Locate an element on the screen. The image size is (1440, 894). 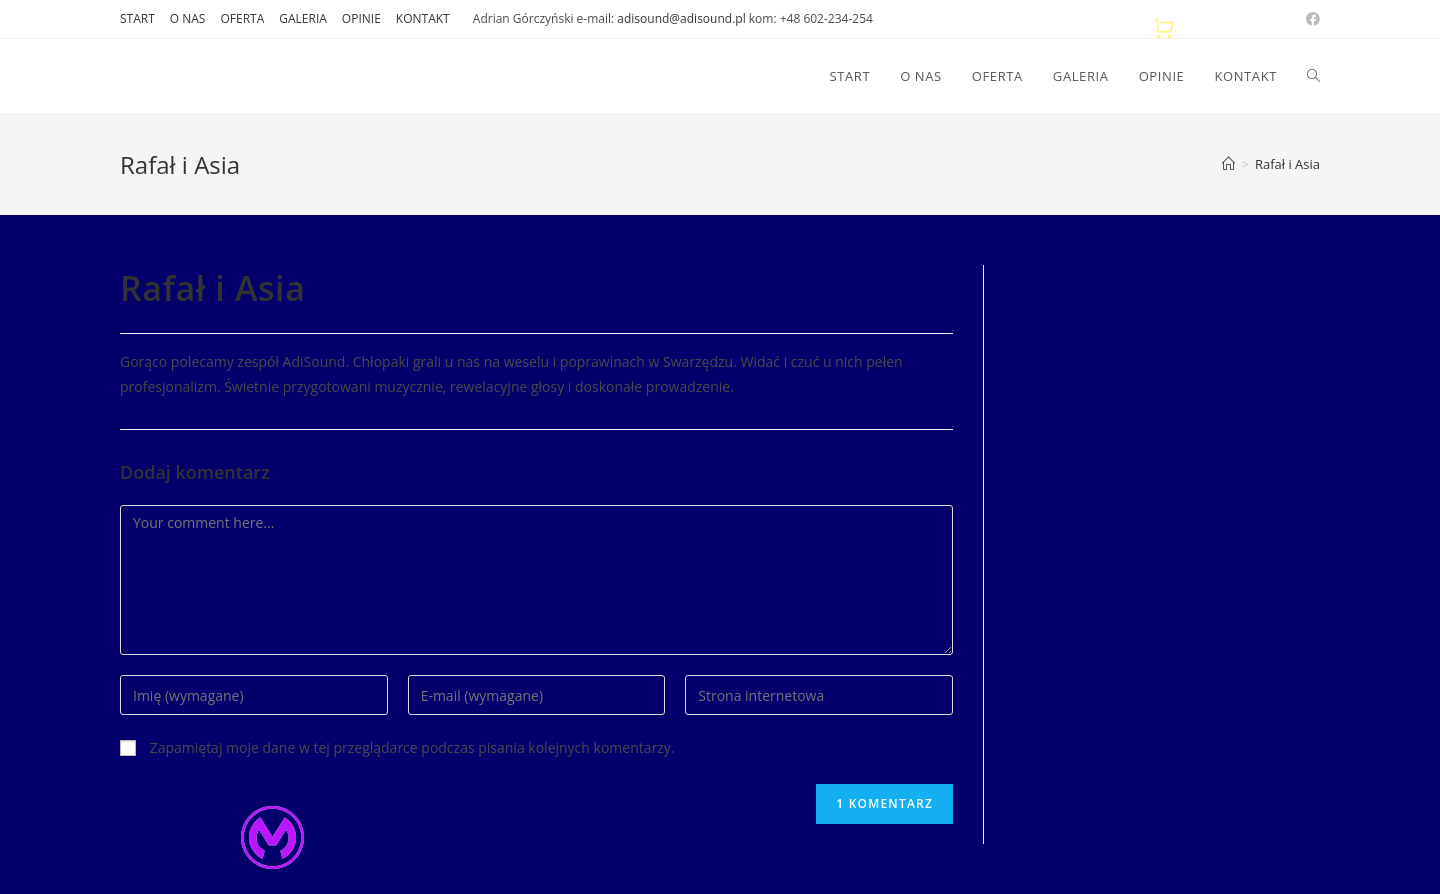
view your shopping cart is located at coordinates (1164, 28).